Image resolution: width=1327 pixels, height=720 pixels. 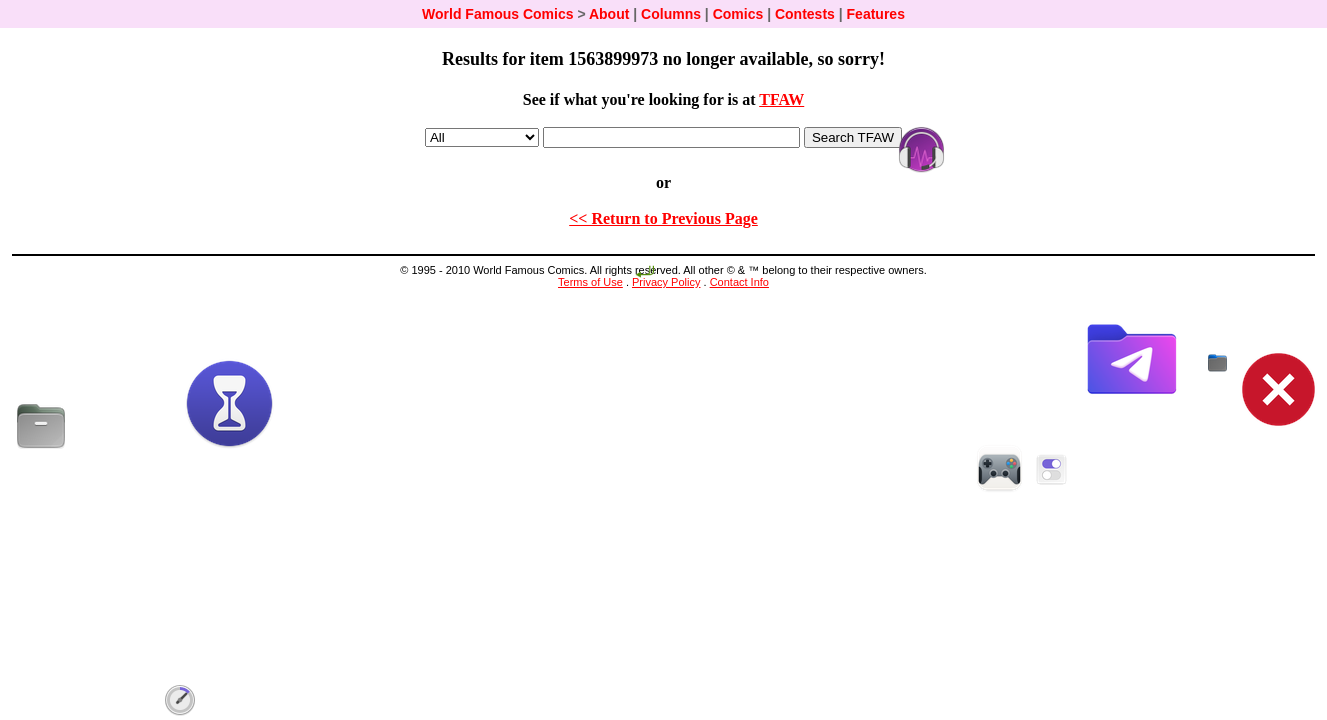 What do you see at coordinates (229, 403) in the screenshot?
I see `view screen time usage and statistics` at bounding box center [229, 403].